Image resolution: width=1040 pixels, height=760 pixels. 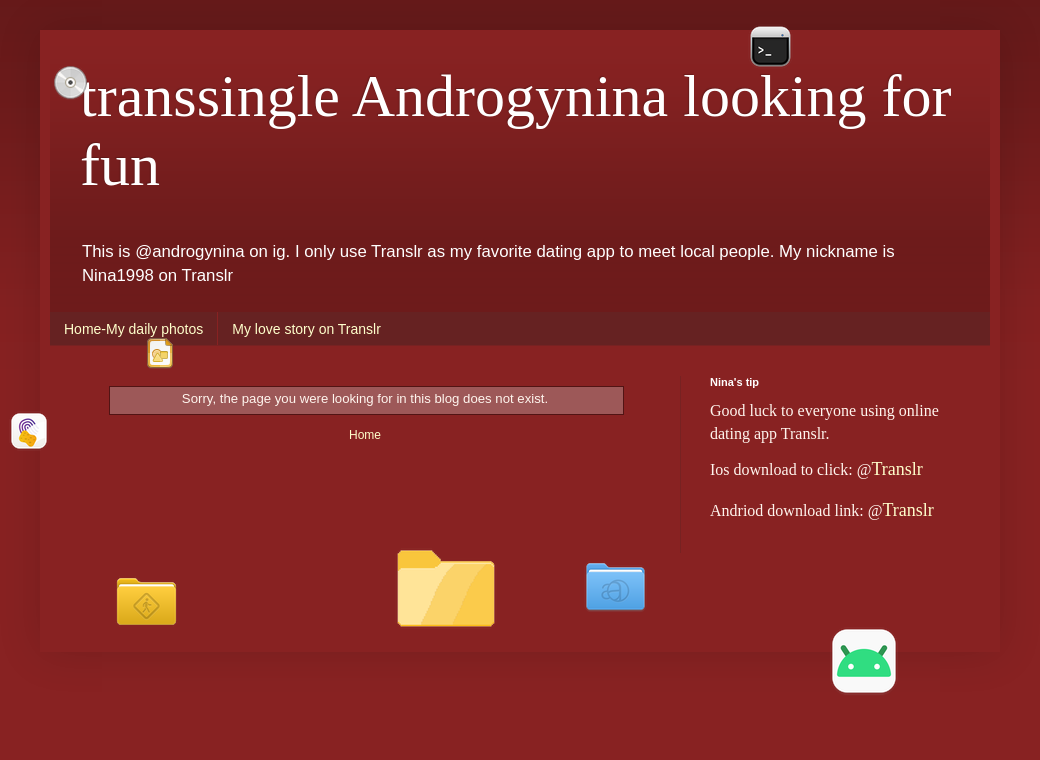 What do you see at coordinates (160, 353) in the screenshot?
I see `libreoffice draw template file` at bounding box center [160, 353].